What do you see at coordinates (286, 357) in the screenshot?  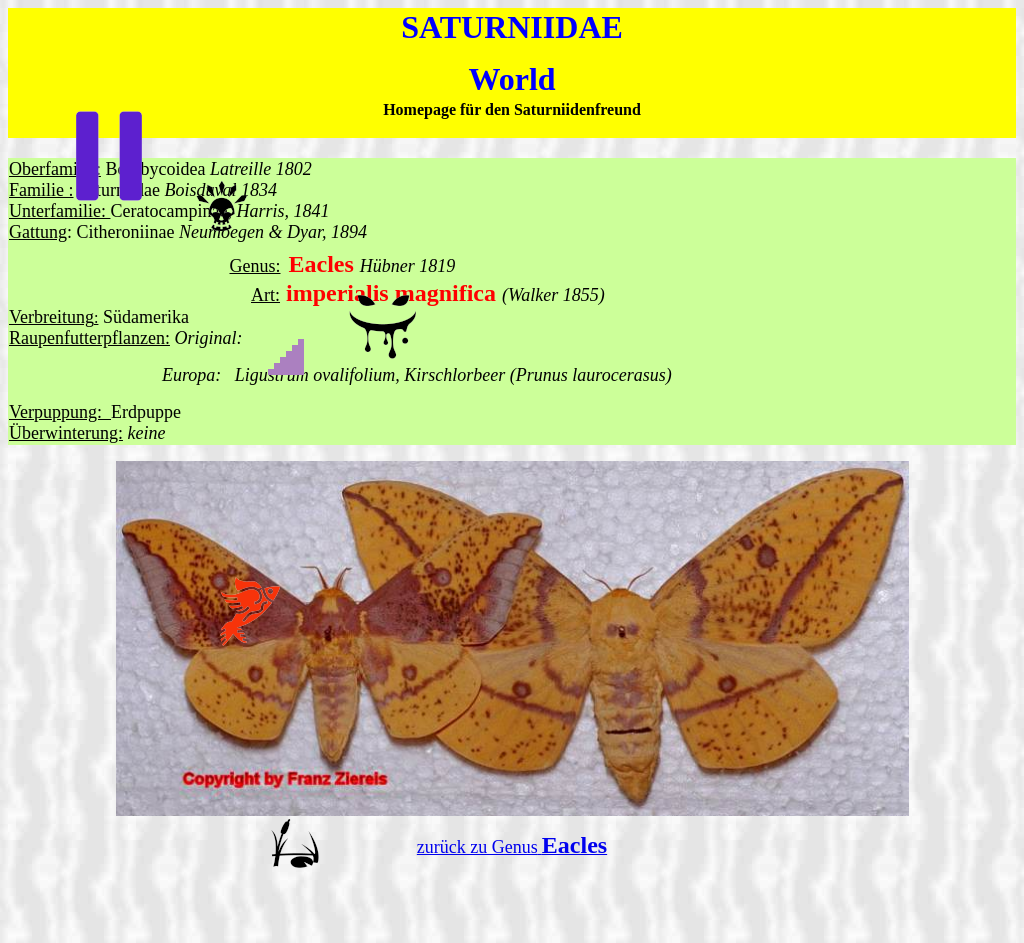 I see `navigate to stairs or stairwell` at bounding box center [286, 357].